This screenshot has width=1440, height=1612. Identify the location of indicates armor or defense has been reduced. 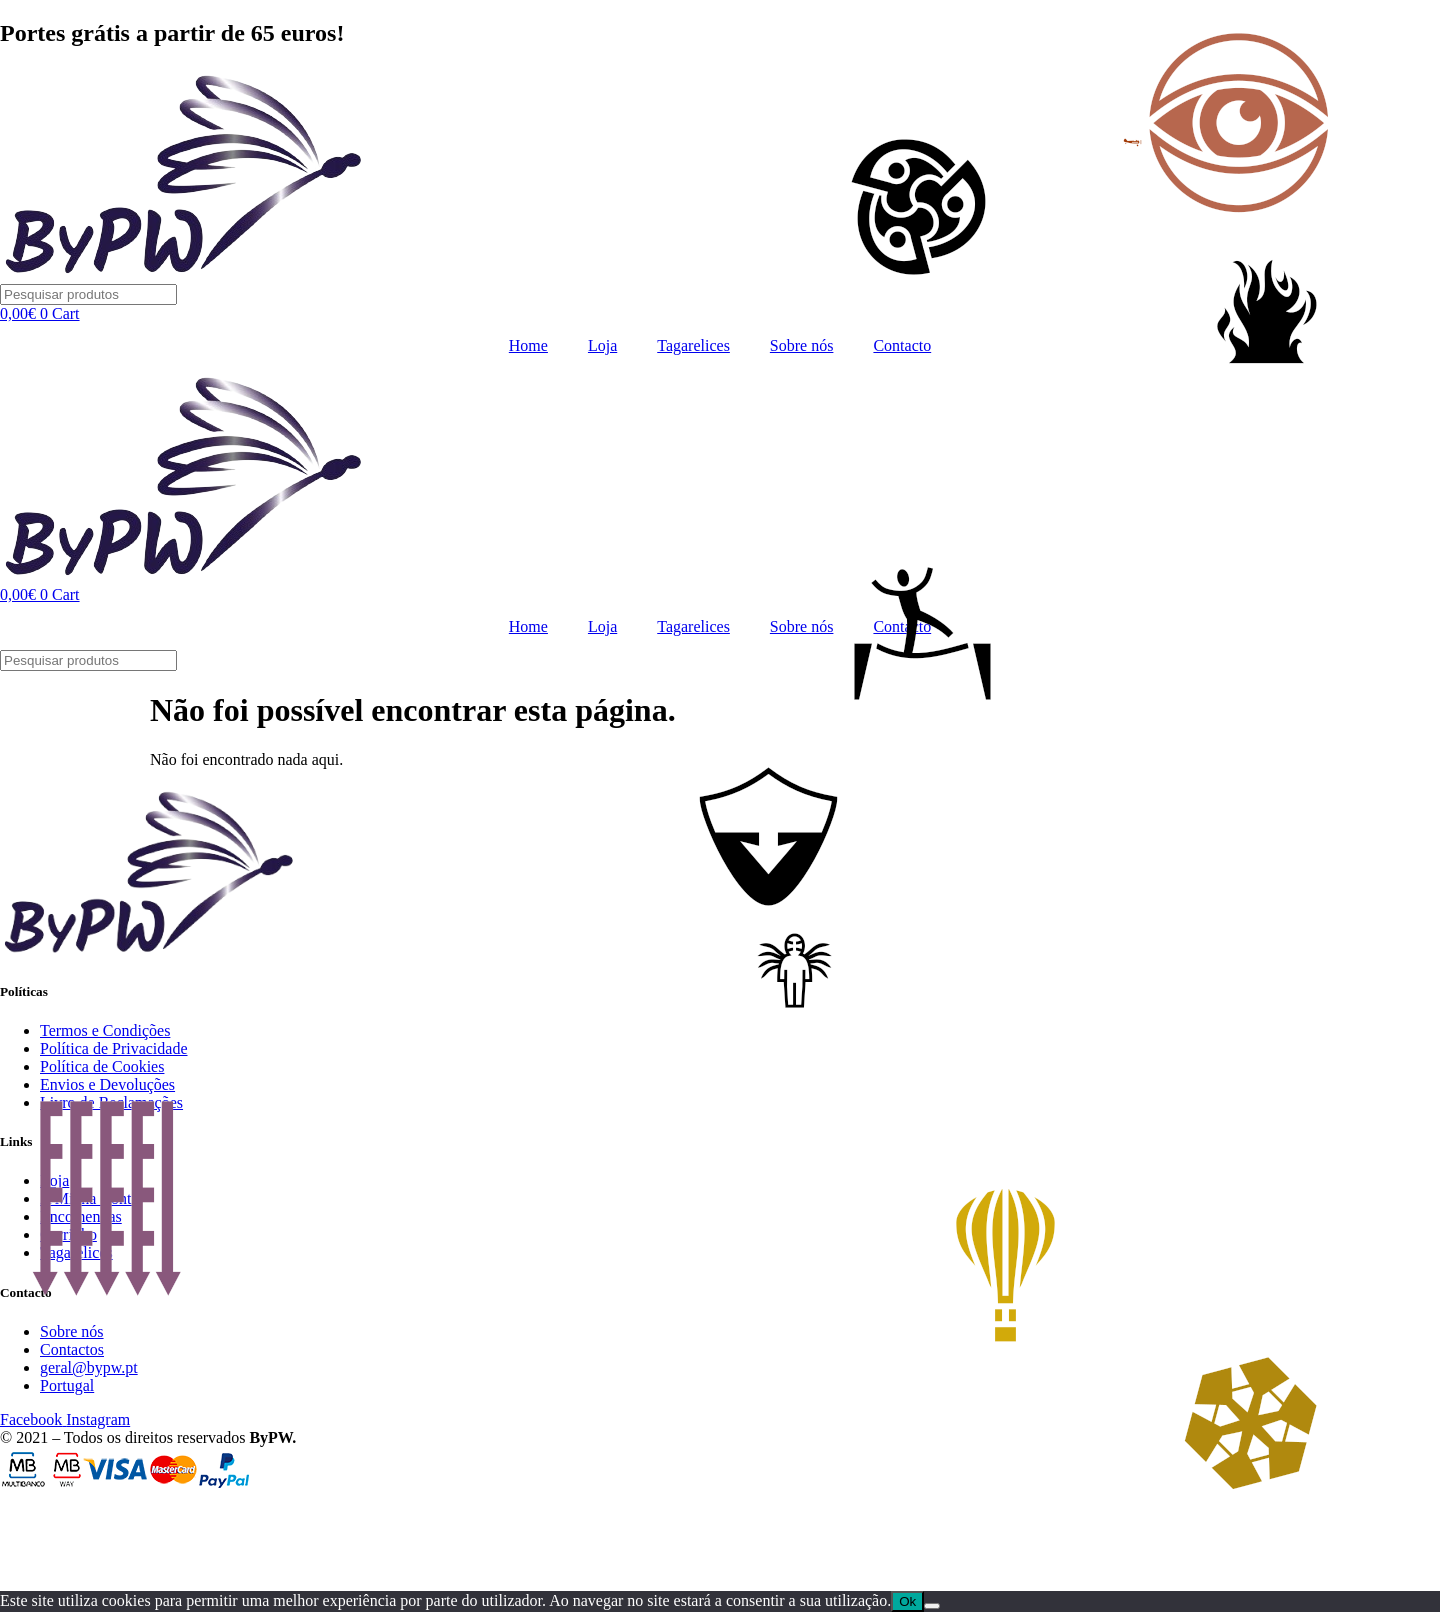
(768, 836).